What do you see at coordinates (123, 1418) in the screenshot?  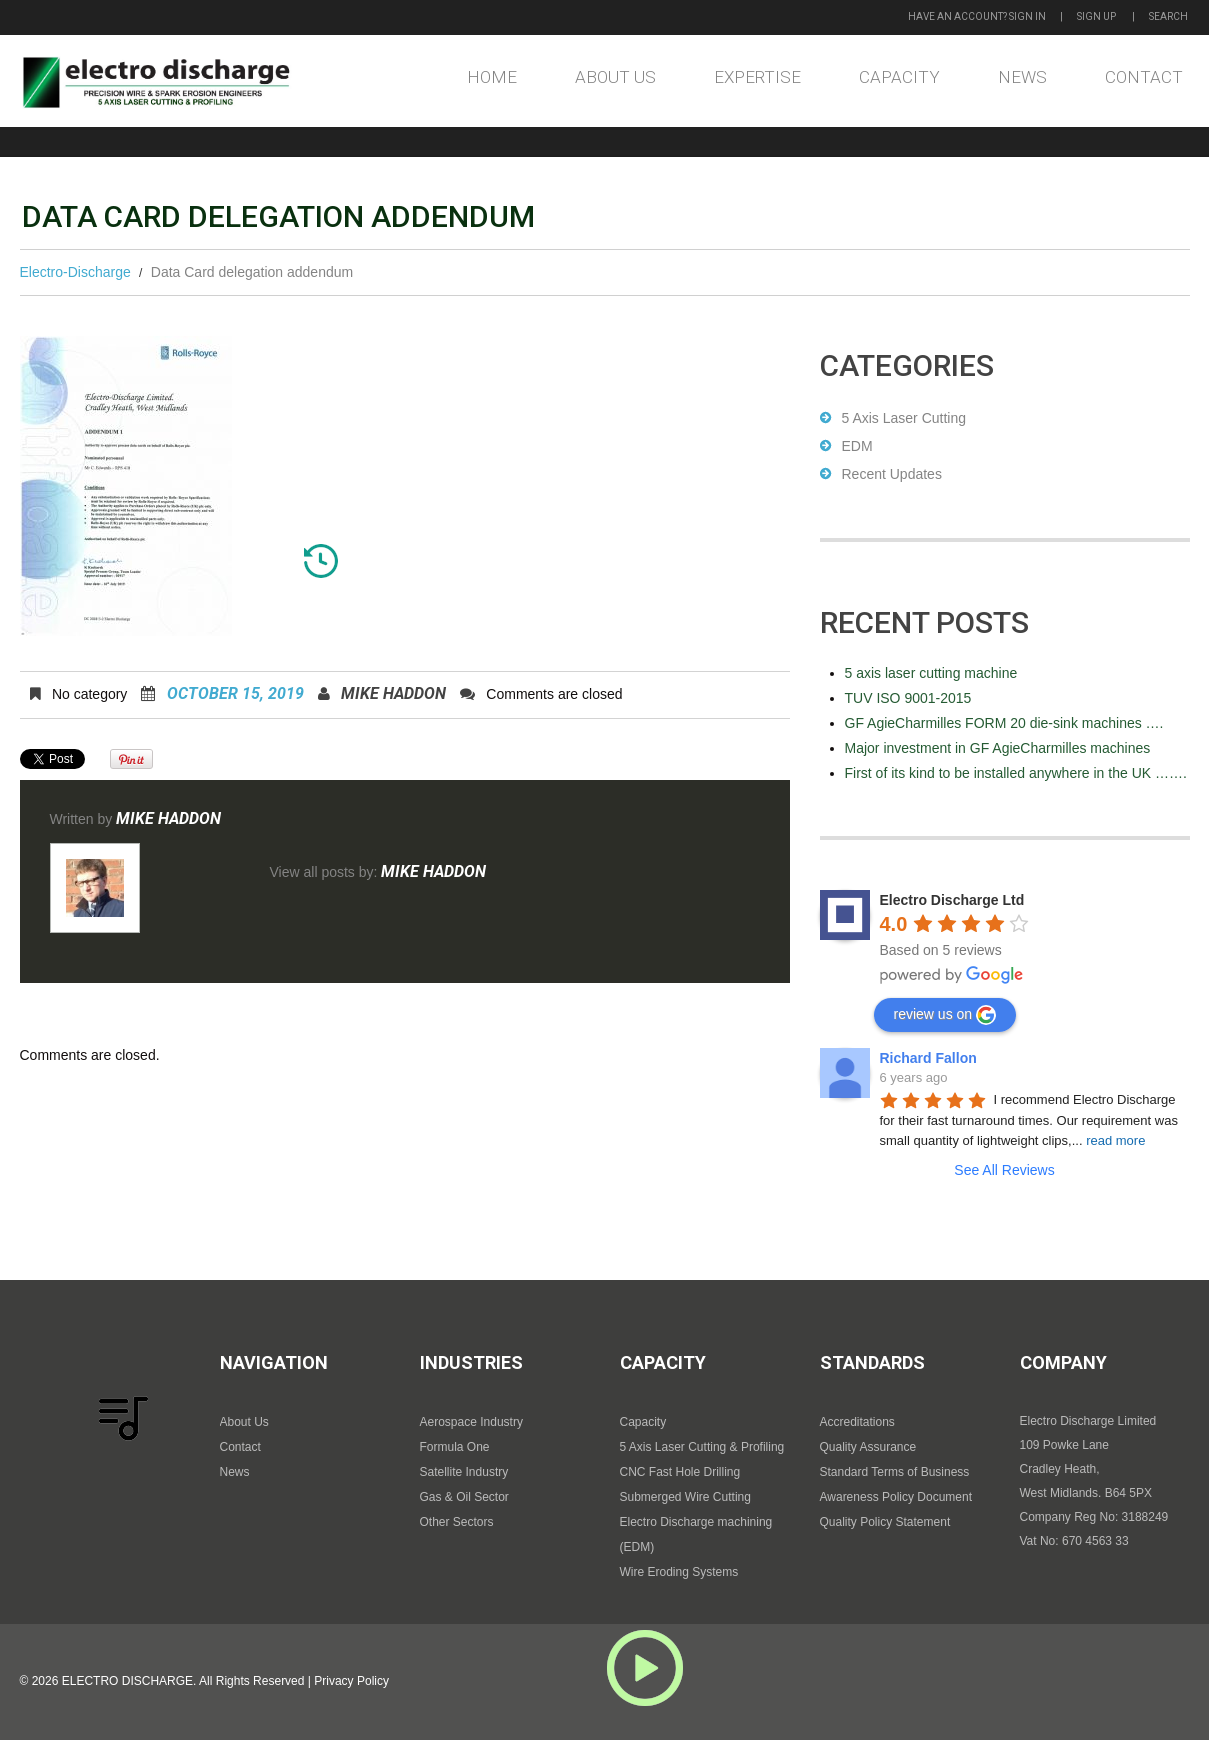 I see `view your music playlist` at bounding box center [123, 1418].